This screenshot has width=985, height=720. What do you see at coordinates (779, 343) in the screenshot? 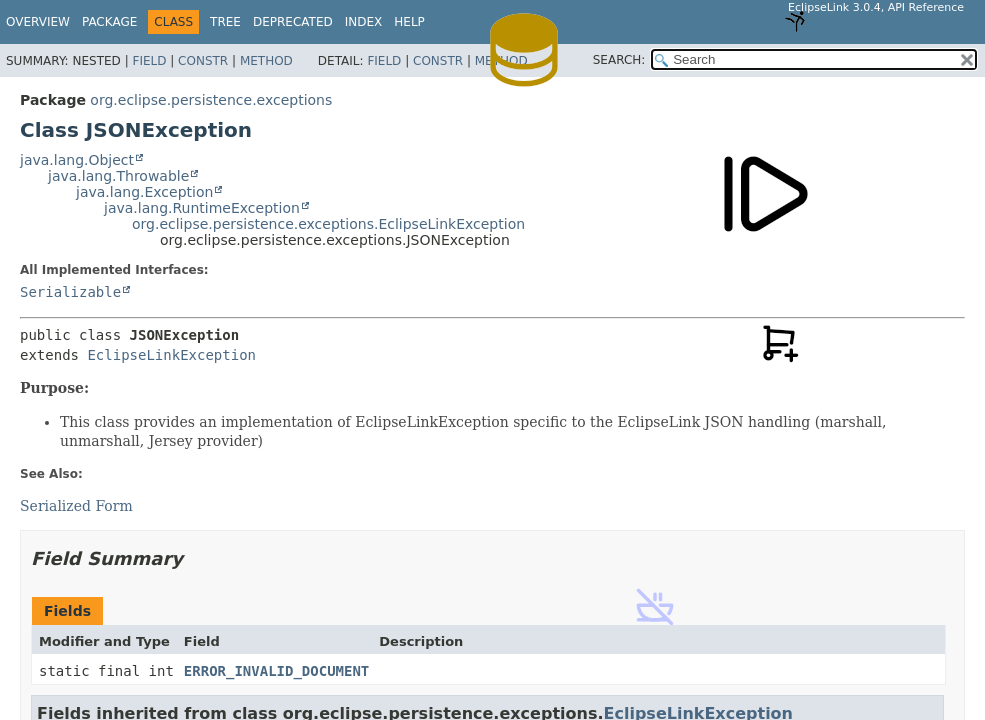
I see `add item to shopping cart` at bounding box center [779, 343].